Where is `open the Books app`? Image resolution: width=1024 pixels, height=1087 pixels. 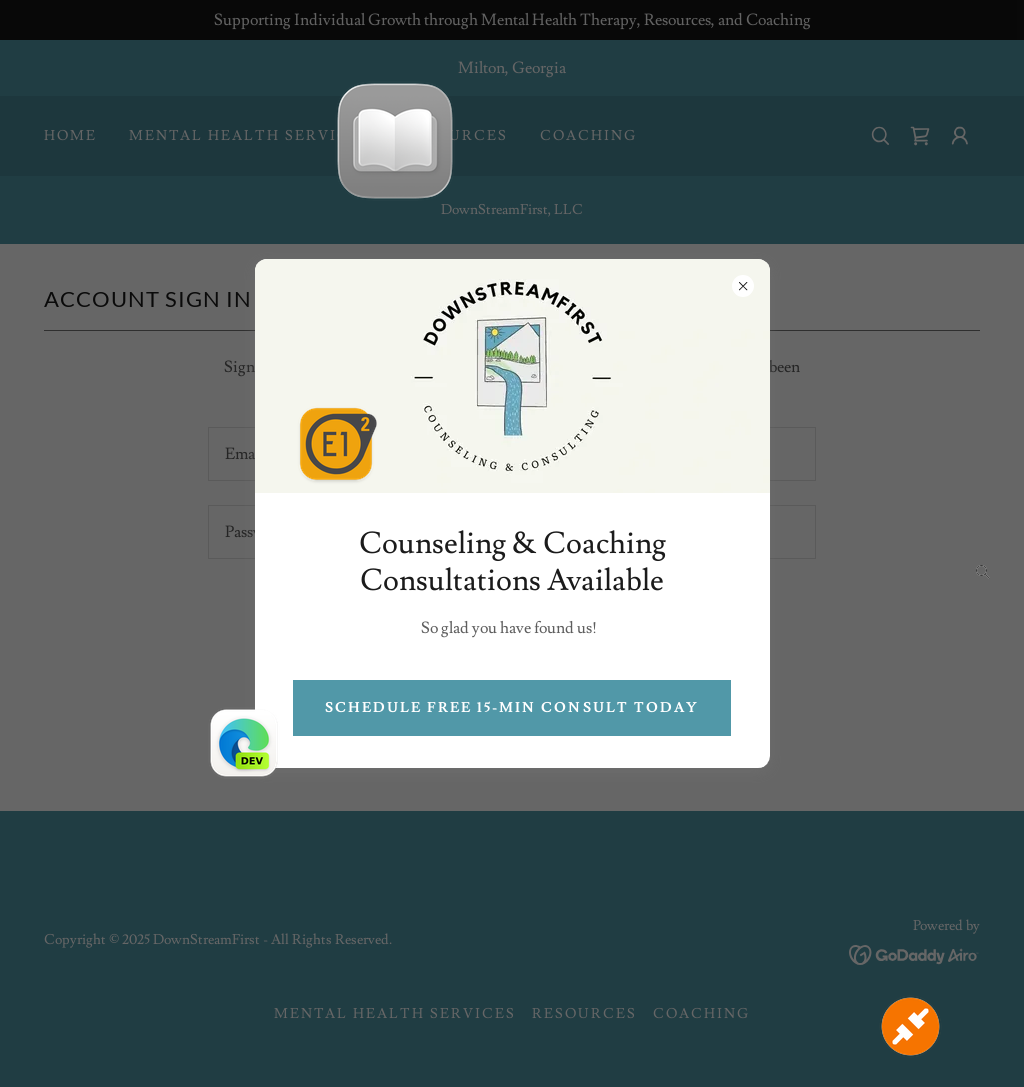 open the Books app is located at coordinates (395, 141).